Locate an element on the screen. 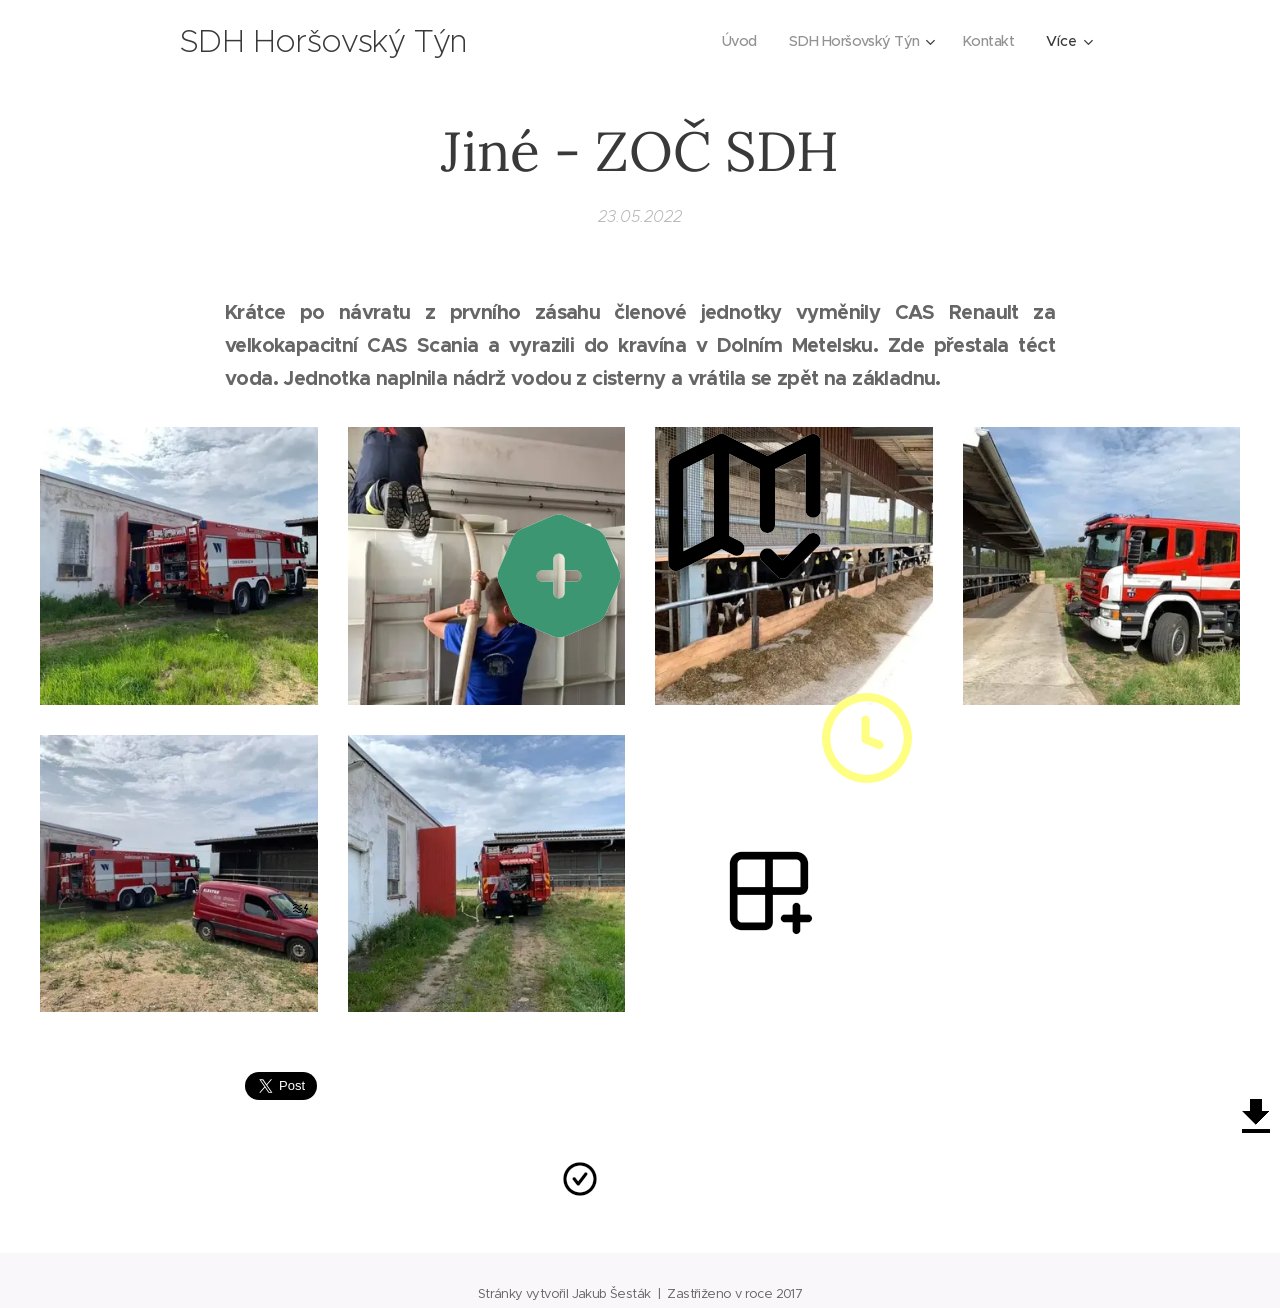 This screenshot has width=1280, height=1308. view timestamp or time-related information is located at coordinates (867, 738).